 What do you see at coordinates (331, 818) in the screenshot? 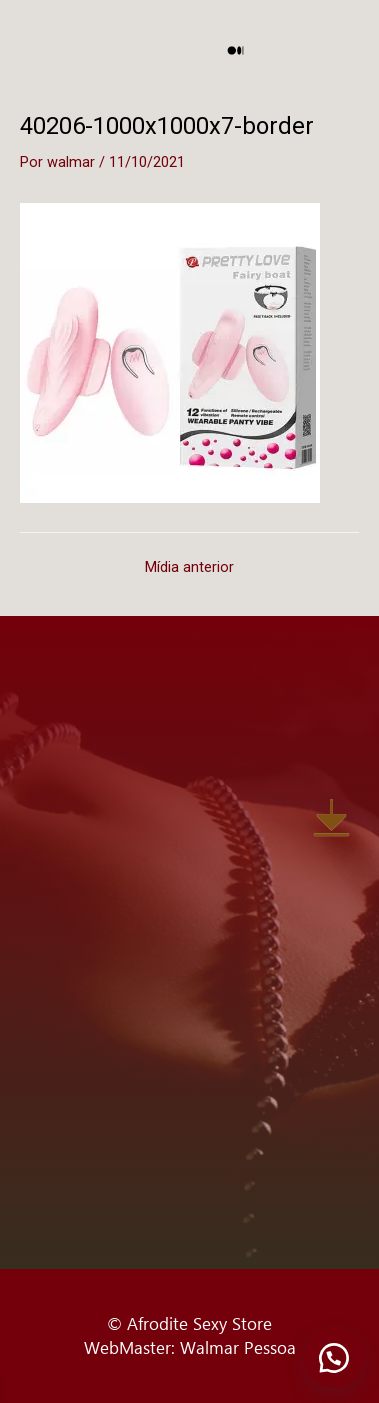
I see `download a file` at bounding box center [331, 818].